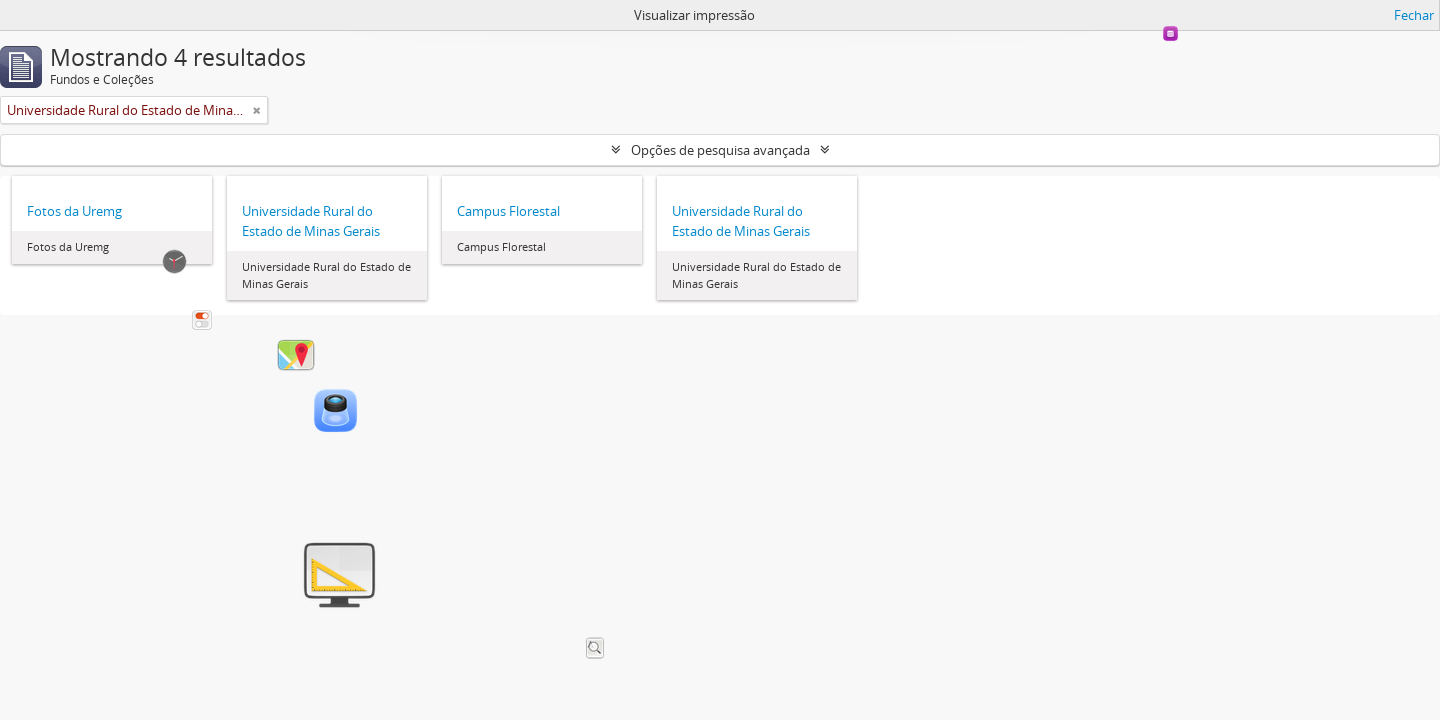 The height and width of the screenshot is (720, 1440). Describe the element at coordinates (339, 574) in the screenshot. I see `access display settings` at that location.